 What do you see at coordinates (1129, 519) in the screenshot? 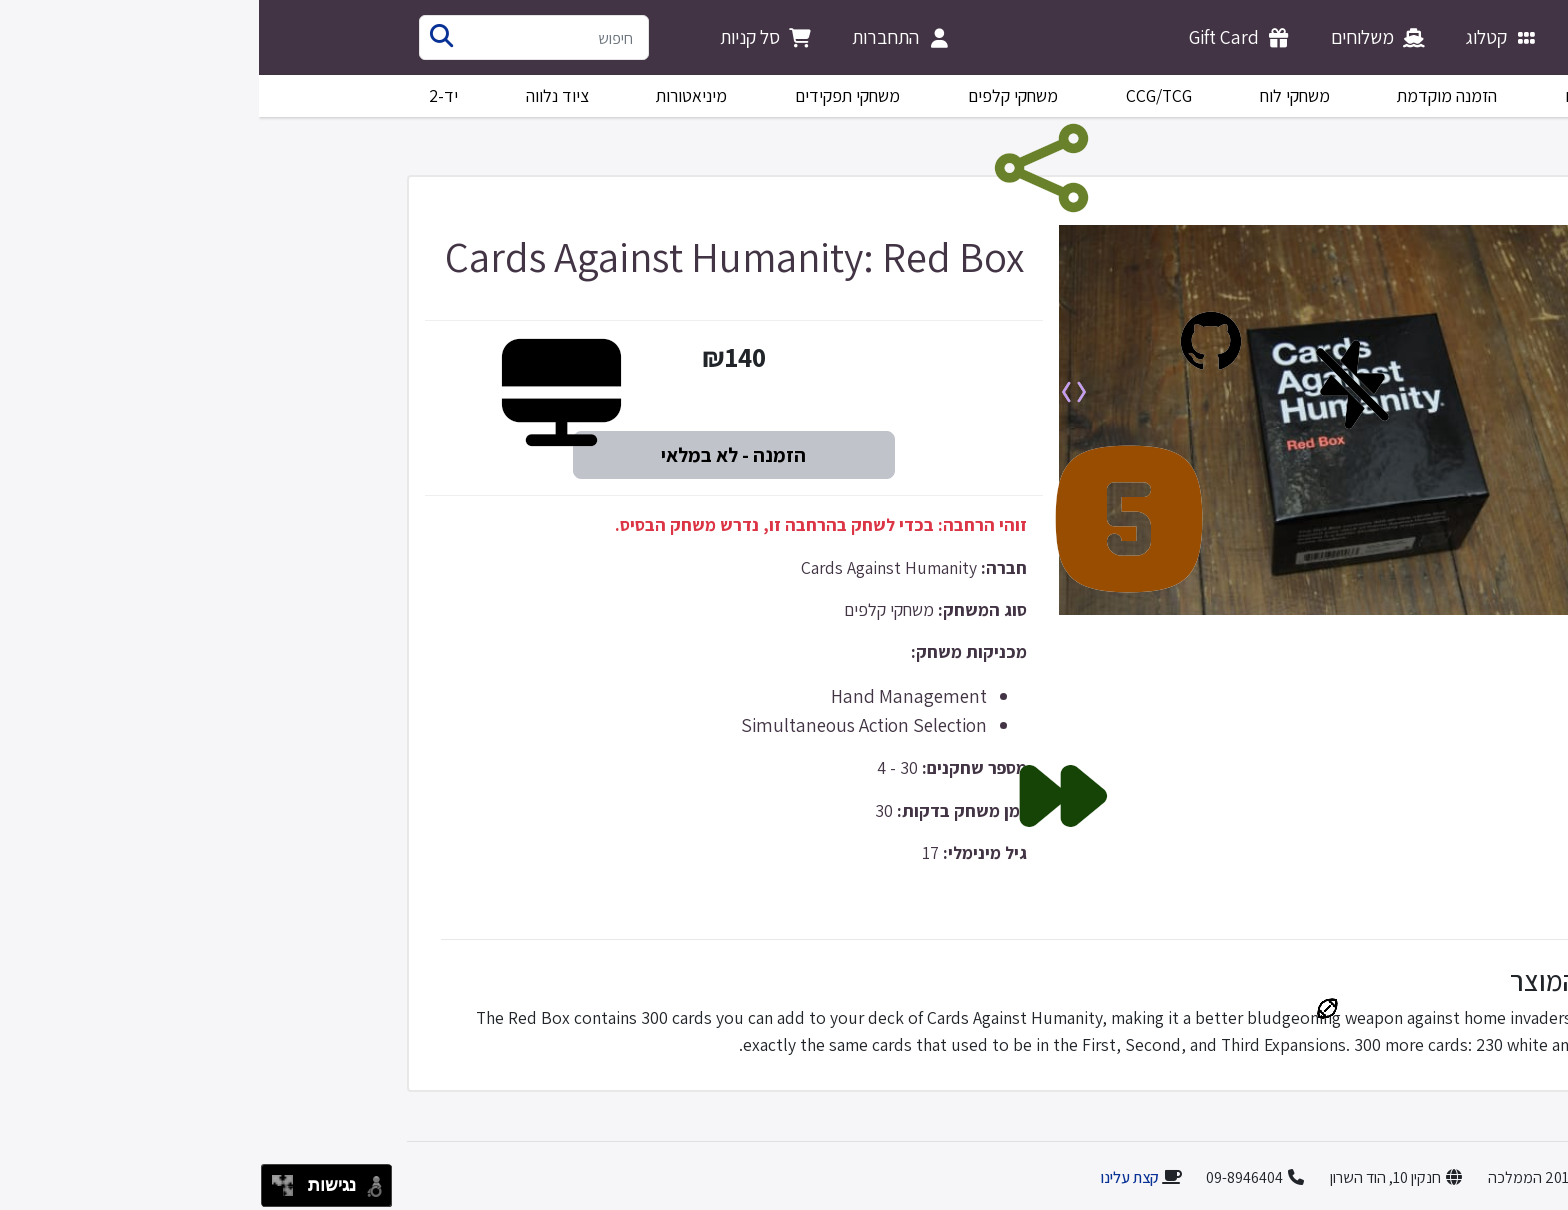
I see `indicates step 5 in a numbered sequence` at bounding box center [1129, 519].